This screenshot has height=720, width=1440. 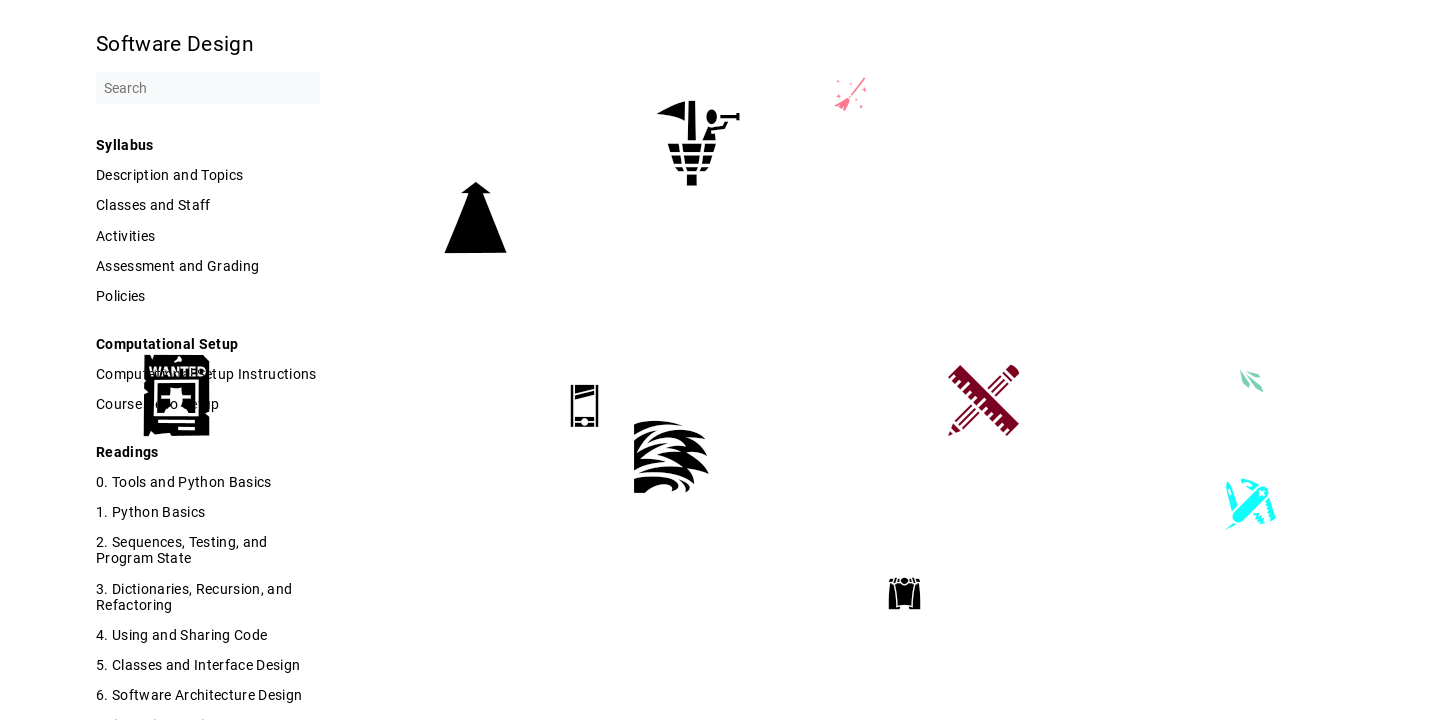 I want to click on access the lookout or observation point, so click(x=698, y=142).